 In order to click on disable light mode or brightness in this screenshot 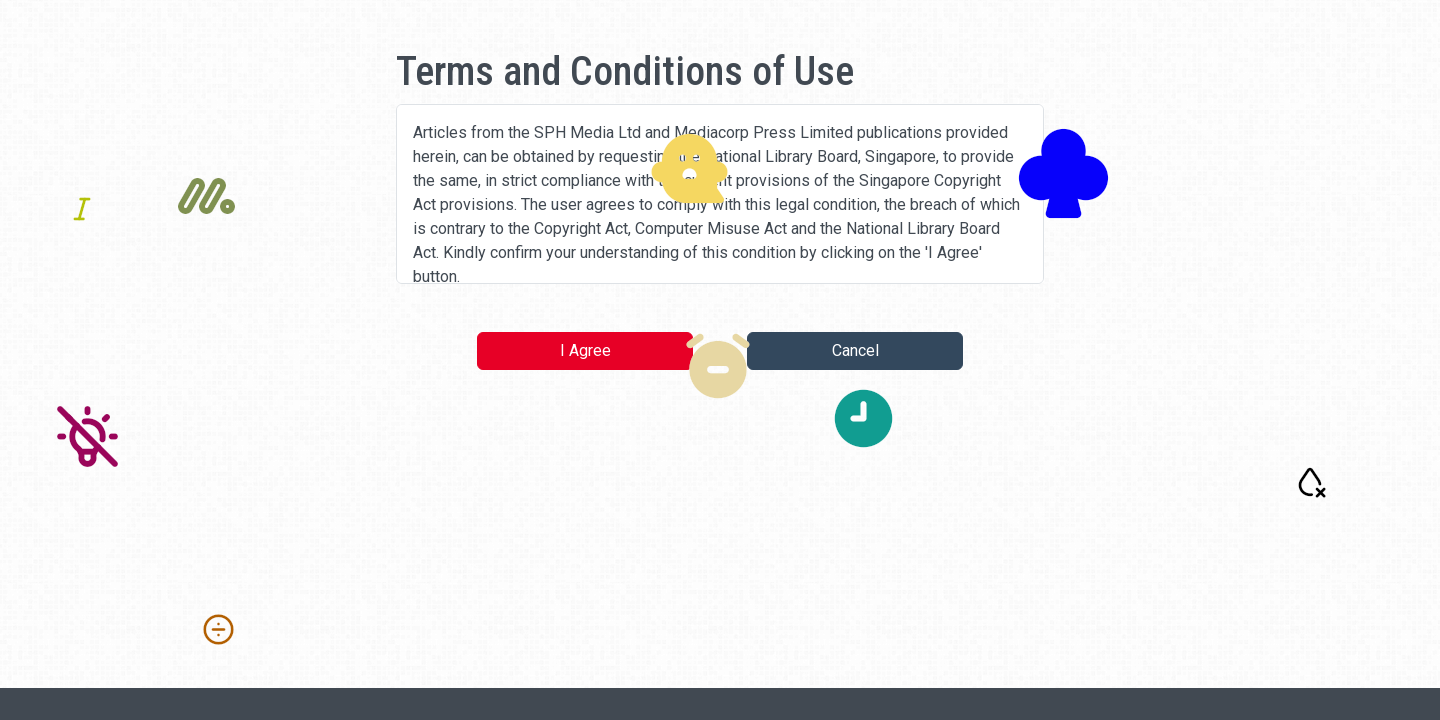, I will do `click(87, 436)`.